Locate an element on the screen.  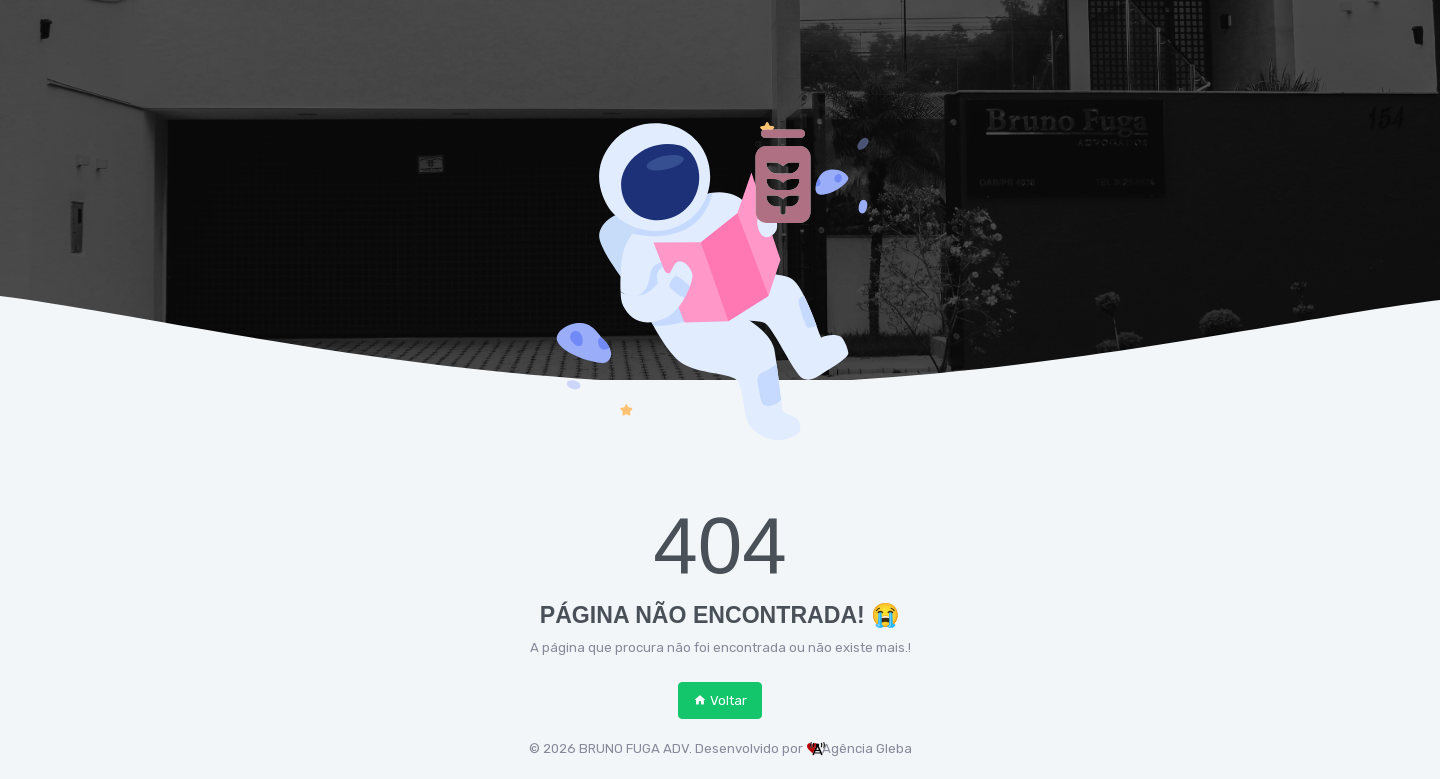
indicates cellular network or mobile signal status is located at coordinates (817, 748).